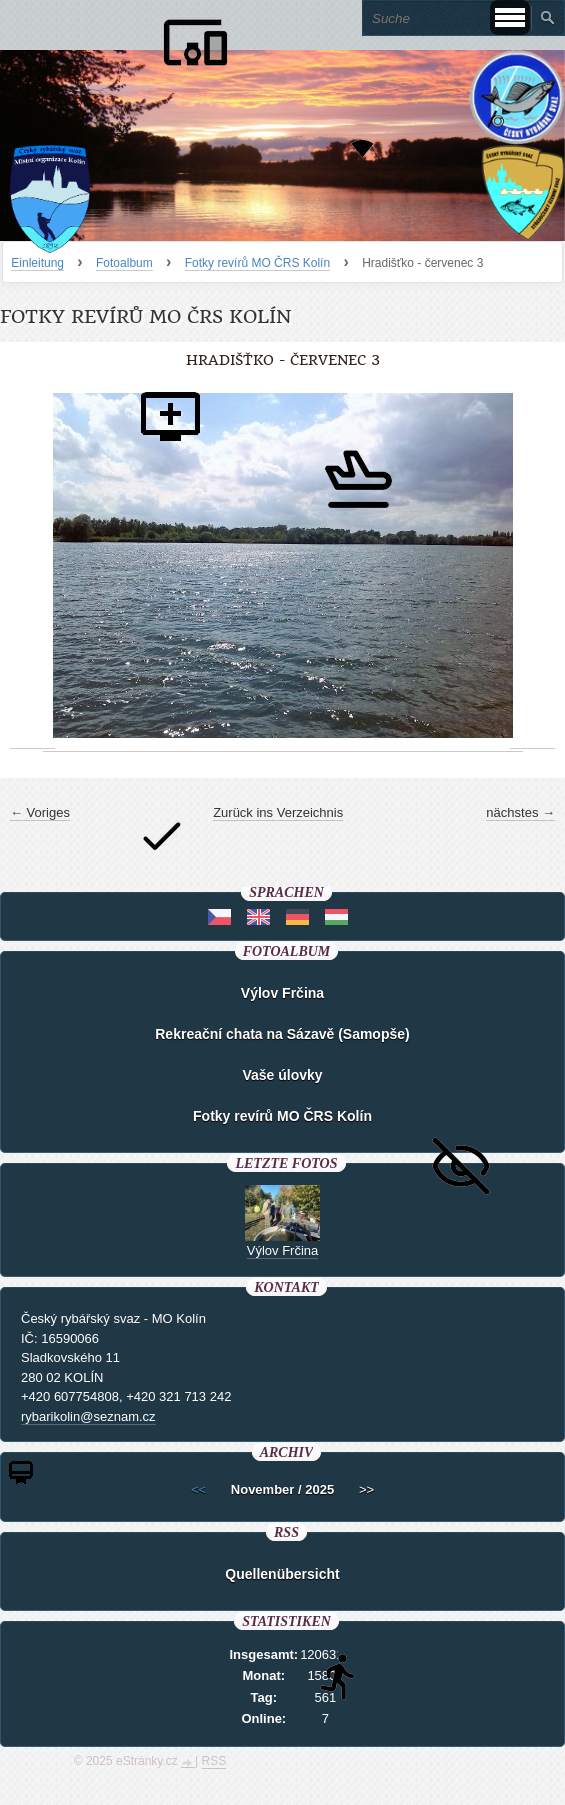  Describe the element at coordinates (21, 1473) in the screenshot. I see `view membership card details` at that location.